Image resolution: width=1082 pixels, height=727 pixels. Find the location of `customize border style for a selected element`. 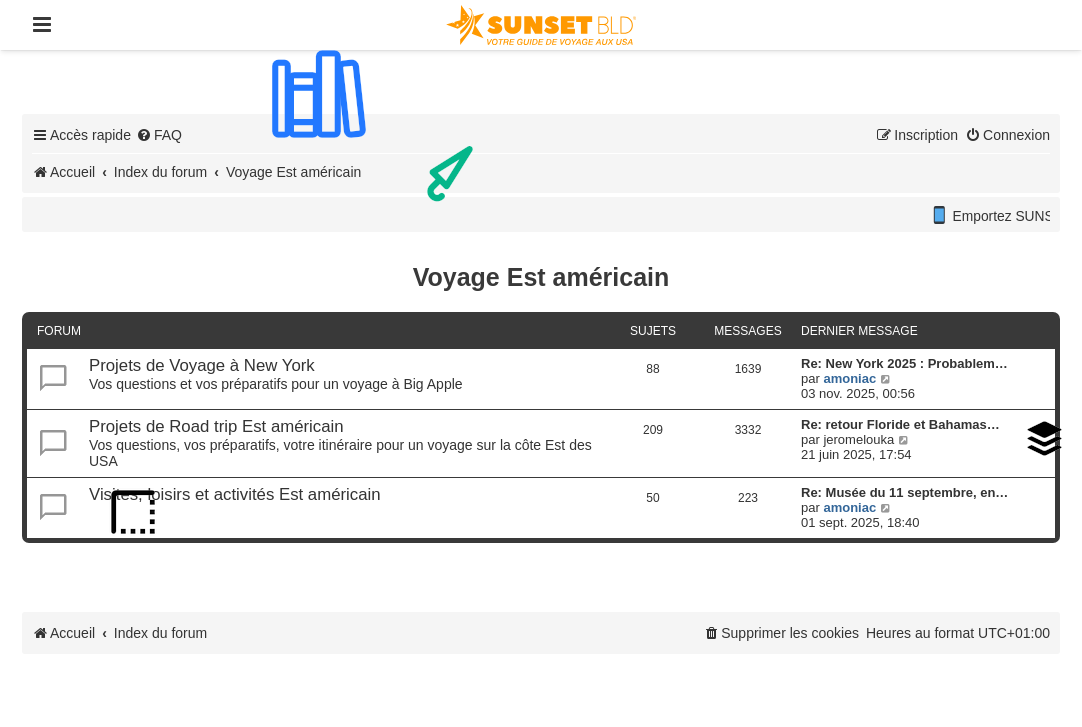

customize border style for a selected element is located at coordinates (133, 512).